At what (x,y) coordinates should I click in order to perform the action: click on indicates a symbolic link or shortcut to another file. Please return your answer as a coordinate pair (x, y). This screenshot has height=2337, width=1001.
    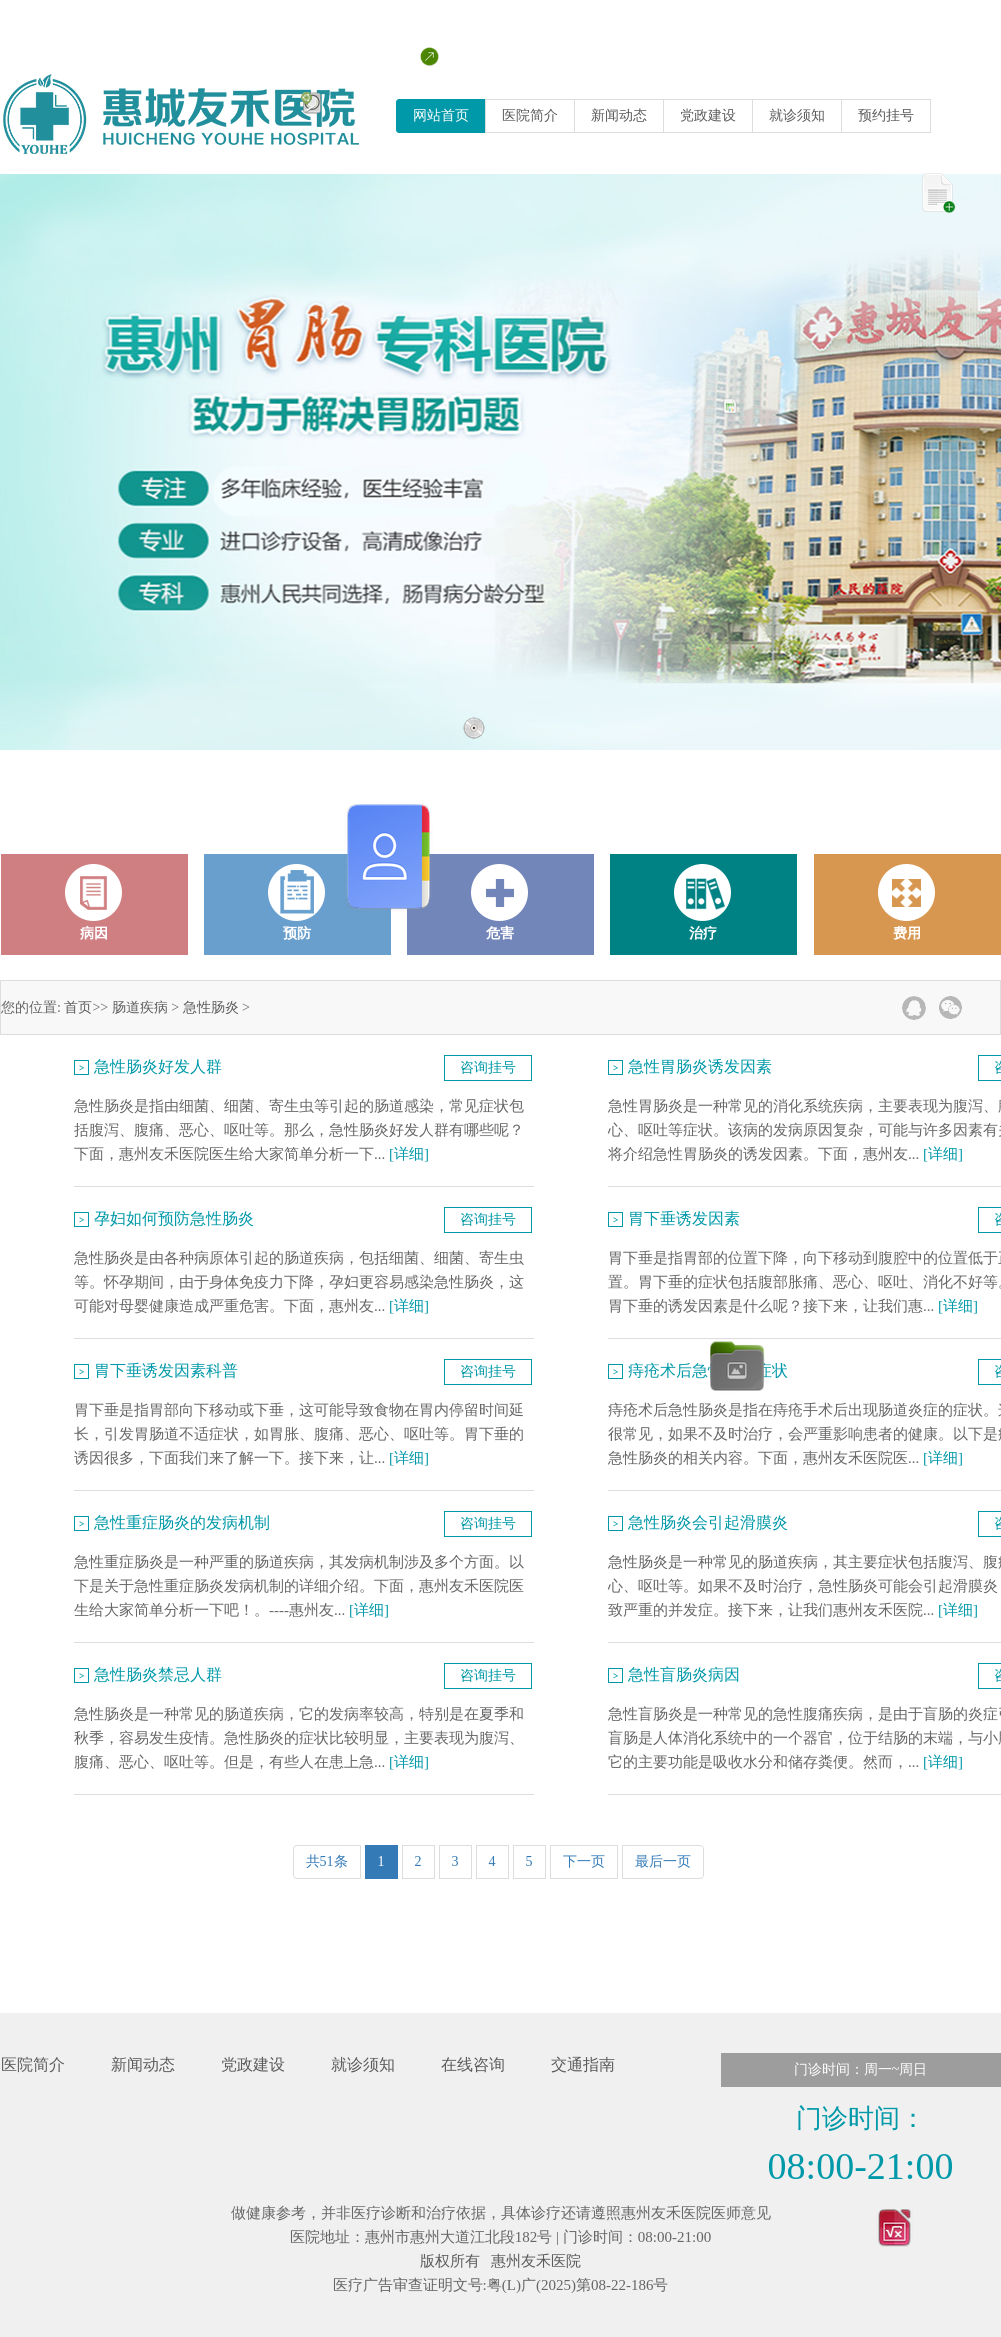
    Looking at the image, I should click on (429, 56).